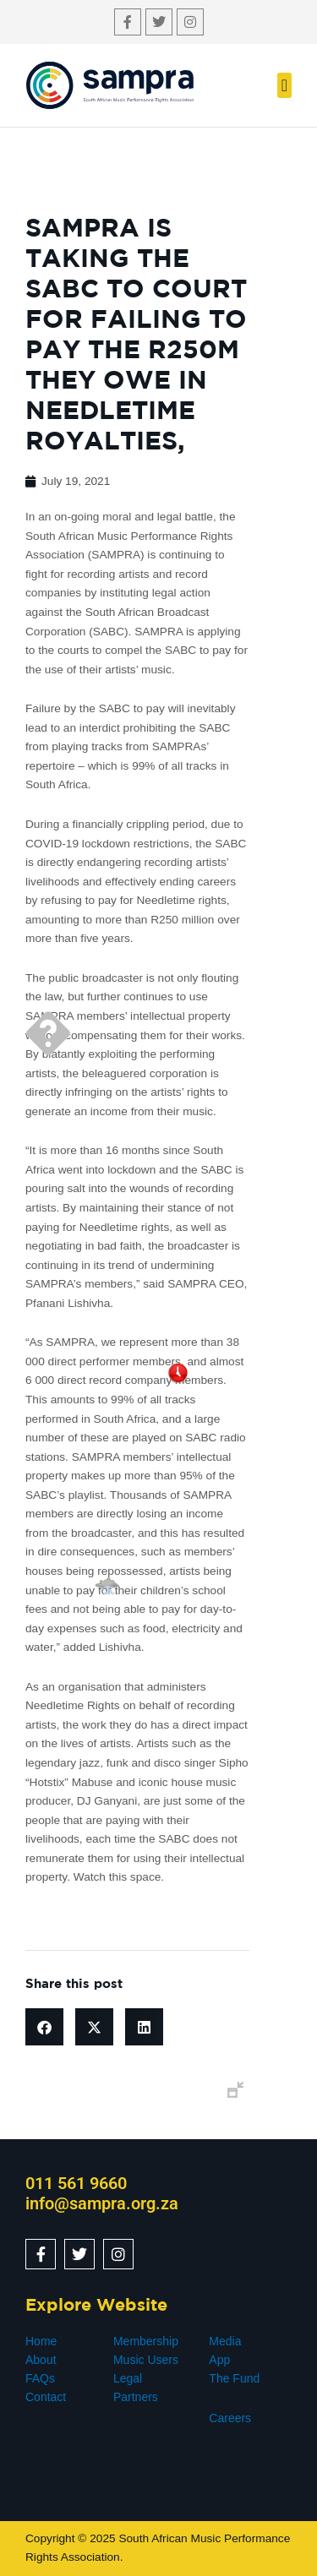  What do you see at coordinates (48, 1033) in the screenshot?
I see `indicates a help or information dialog` at bounding box center [48, 1033].